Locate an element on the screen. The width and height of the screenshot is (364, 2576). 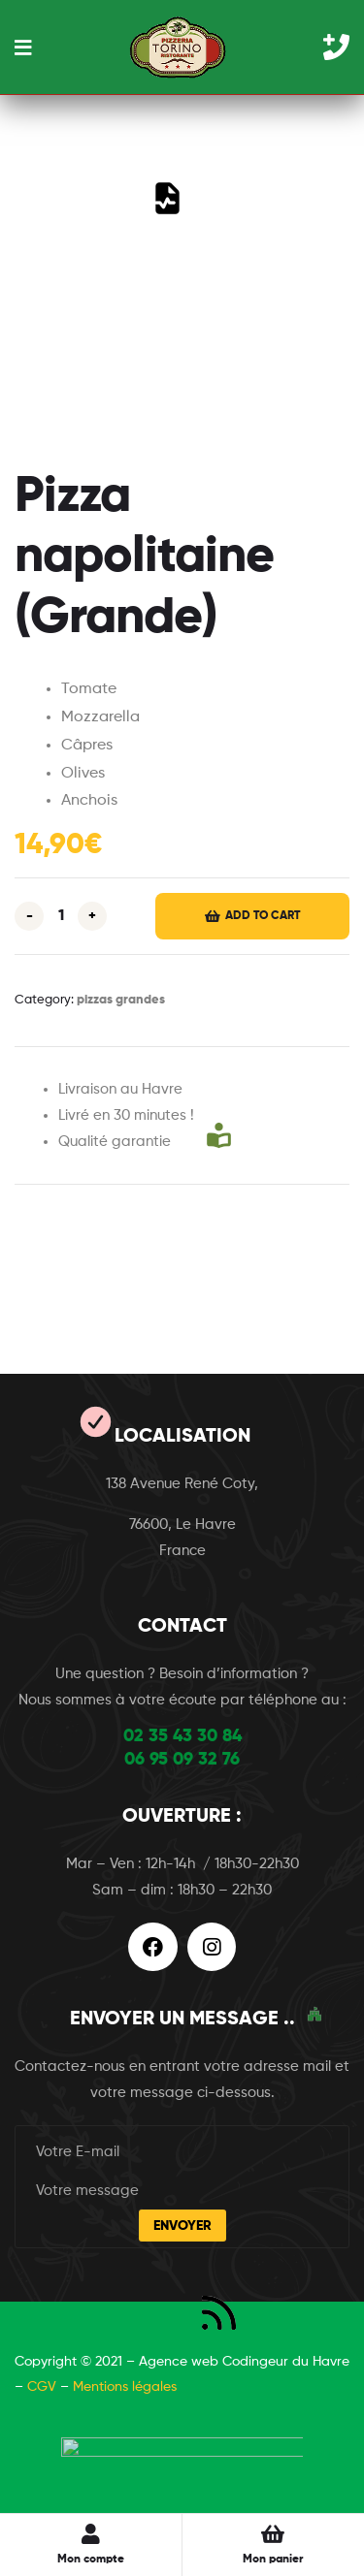
open reading mode or e-reader view is located at coordinates (218, 1135).